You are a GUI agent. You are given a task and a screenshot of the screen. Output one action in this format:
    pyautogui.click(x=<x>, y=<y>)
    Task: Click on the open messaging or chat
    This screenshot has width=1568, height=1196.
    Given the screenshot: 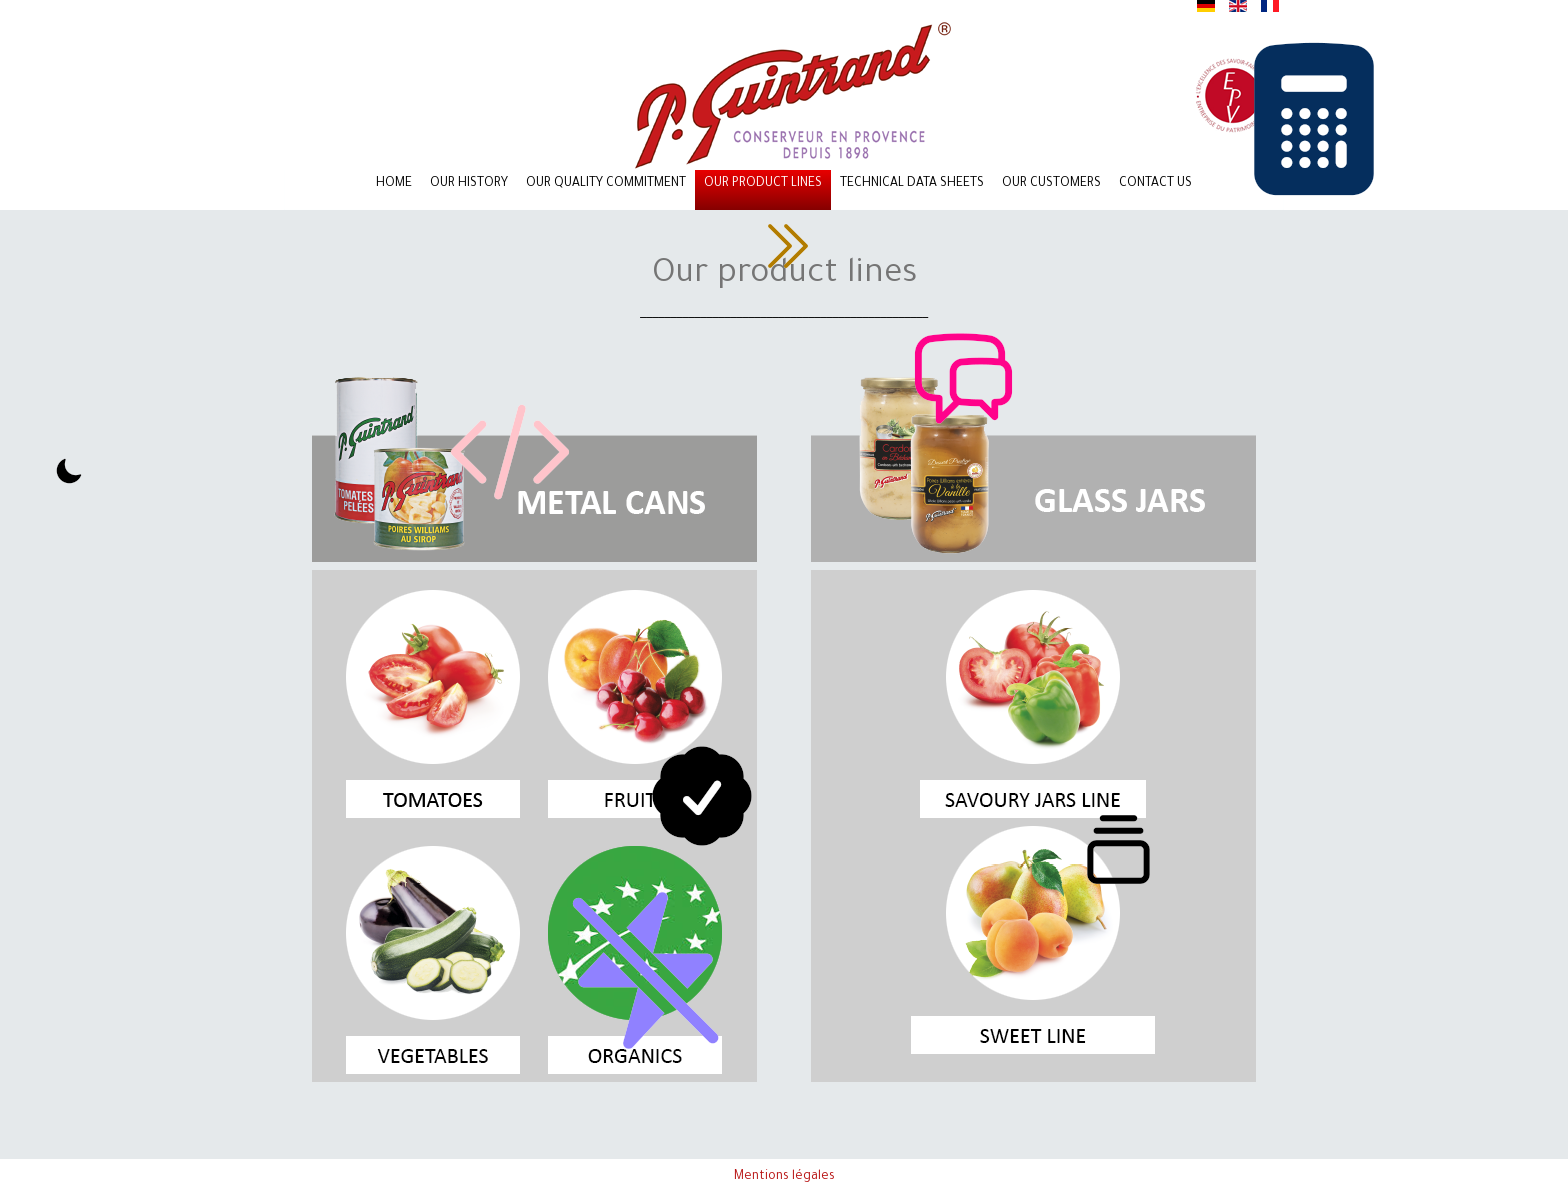 What is the action you would take?
    pyautogui.click(x=963, y=378)
    